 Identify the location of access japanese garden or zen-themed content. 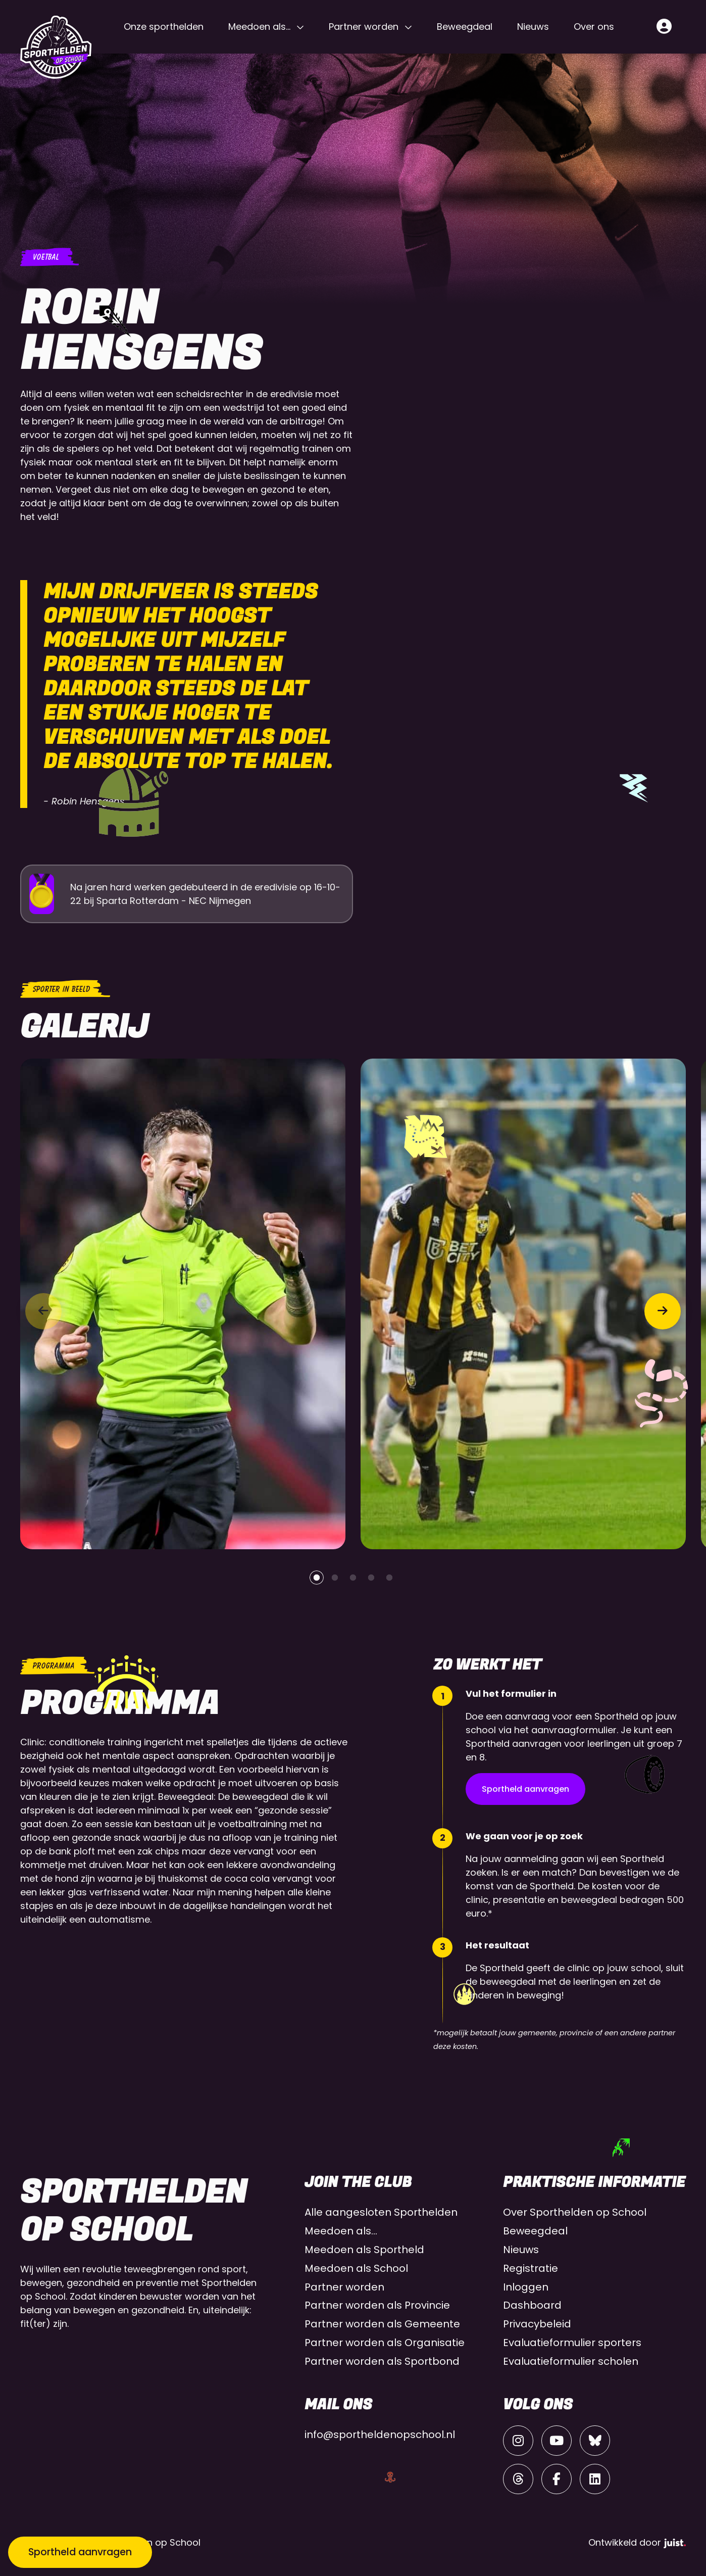
(126, 1676).